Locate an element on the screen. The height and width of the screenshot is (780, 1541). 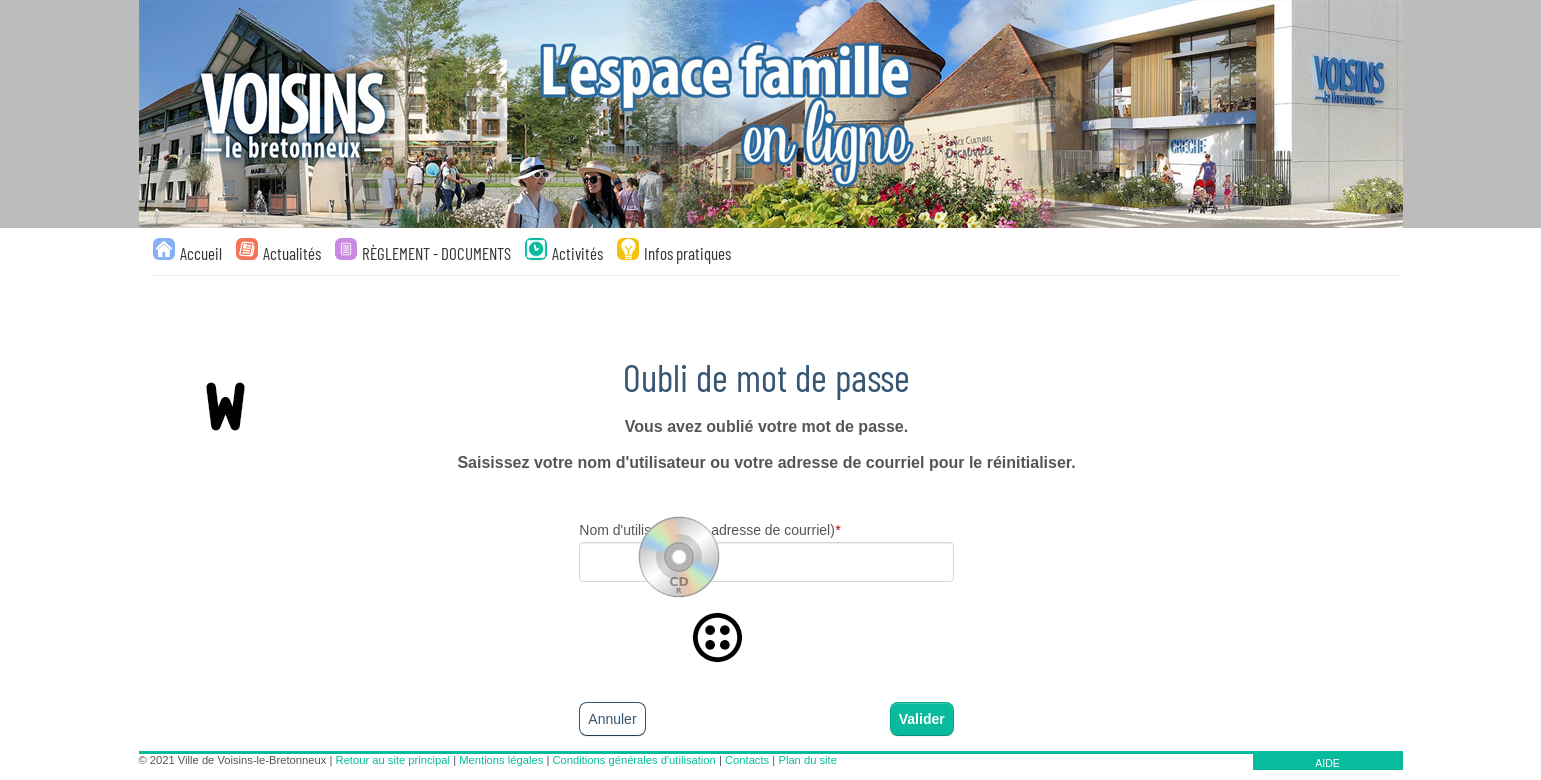
a CD-R disc available for burning or writing data is located at coordinates (679, 557).